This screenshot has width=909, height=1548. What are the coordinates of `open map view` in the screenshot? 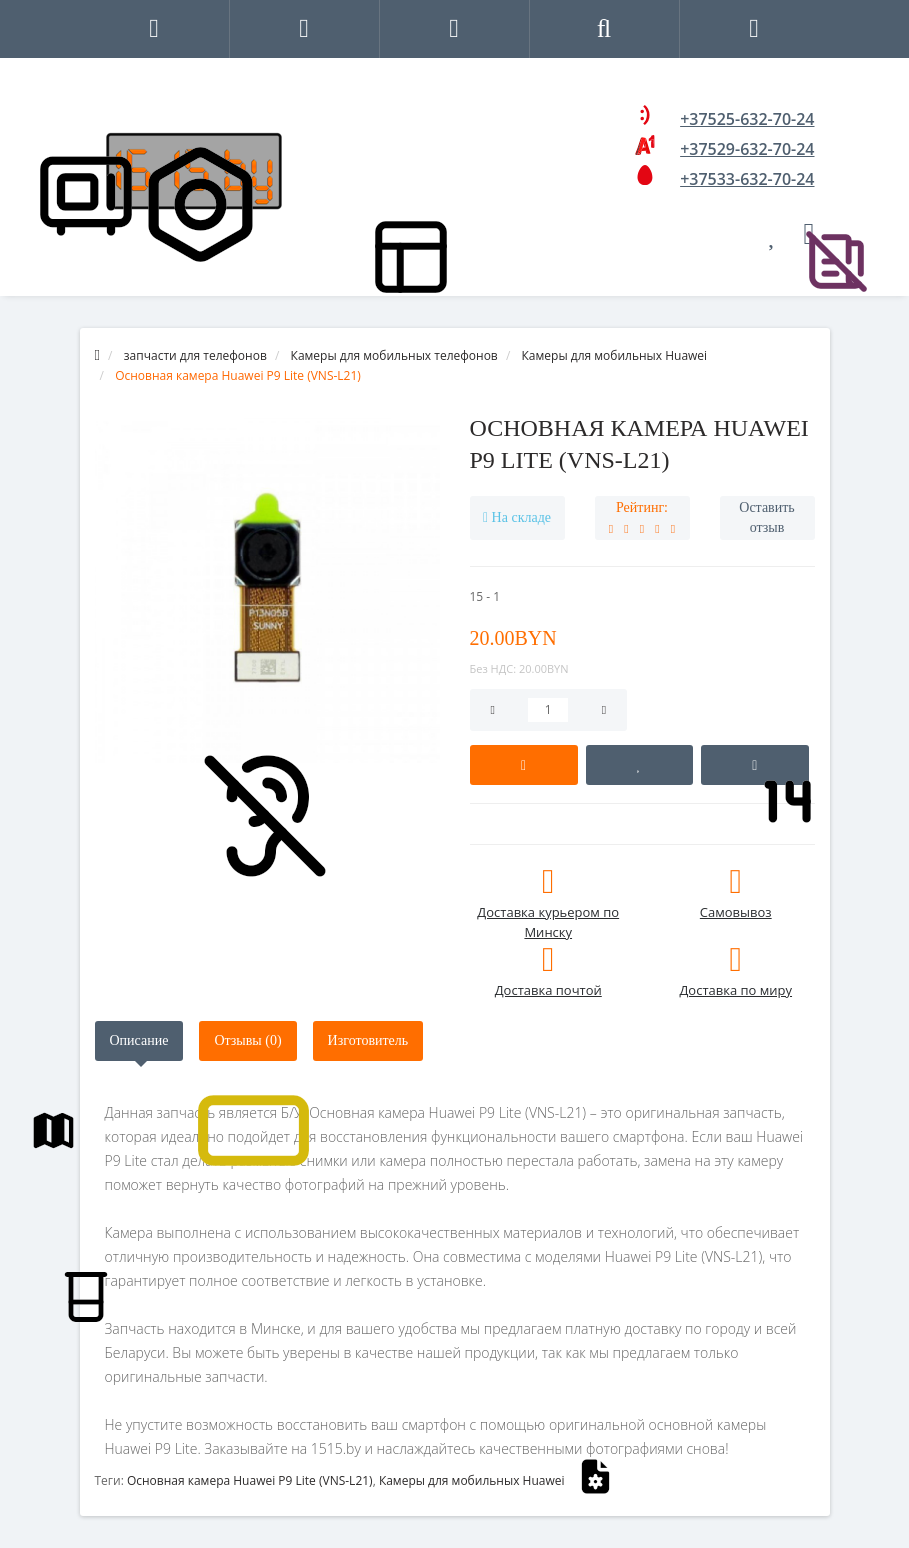 It's located at (53, 1130).